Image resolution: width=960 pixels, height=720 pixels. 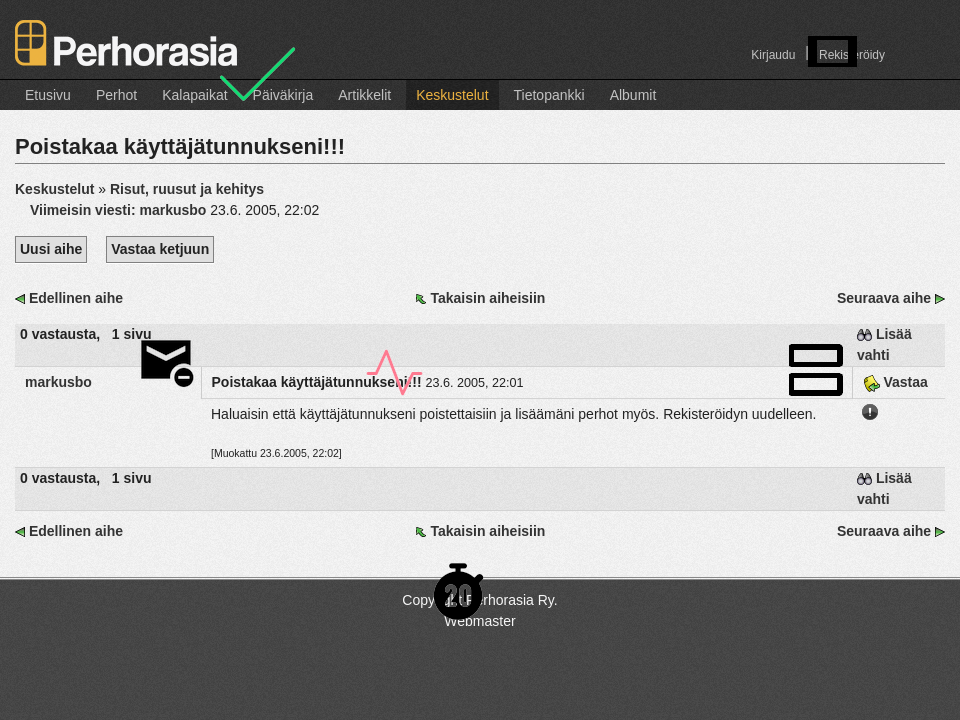 I want to click on view agenda or schedule items, so click(x=817, y=370).